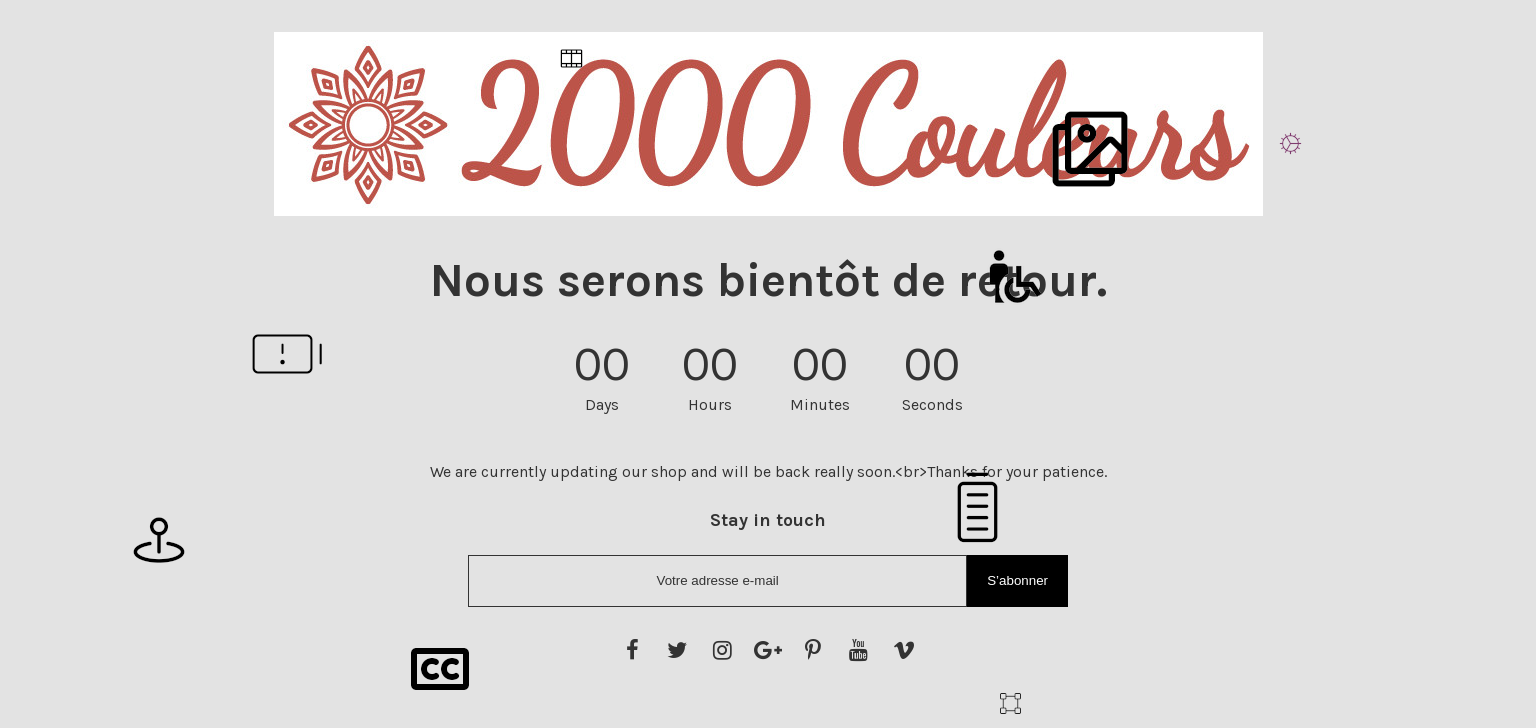  I want to click on view video or film content, so click(571, 58).